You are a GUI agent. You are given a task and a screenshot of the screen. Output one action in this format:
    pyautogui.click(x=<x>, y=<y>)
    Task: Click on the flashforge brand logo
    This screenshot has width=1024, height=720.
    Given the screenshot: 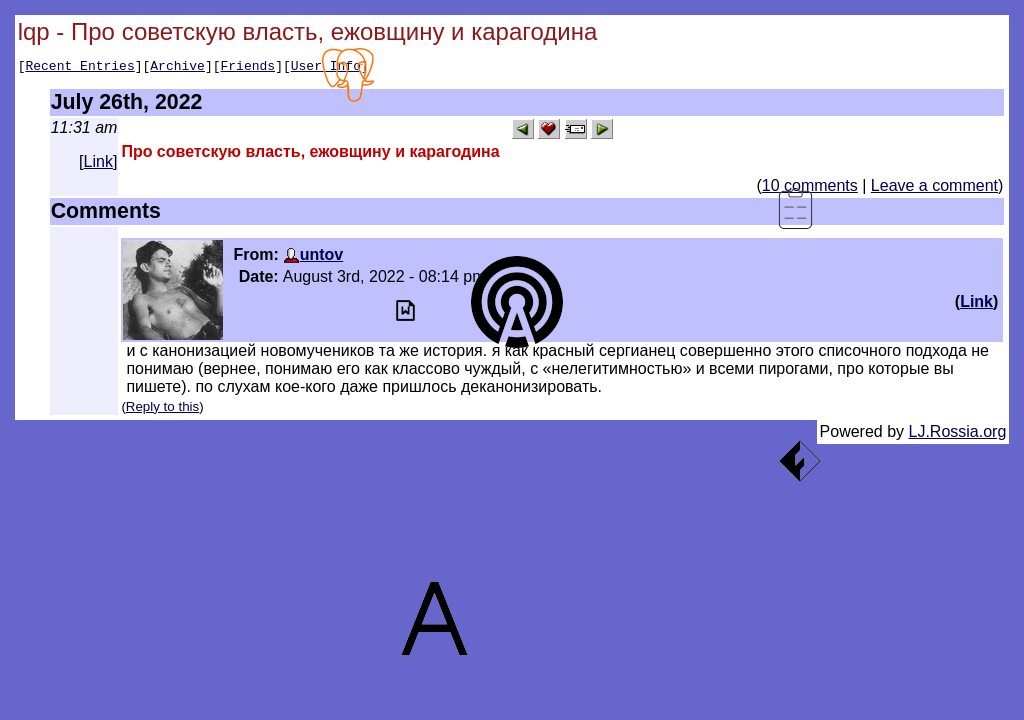 What is the action you would take?
    pyautogui.click(x=800, y=461)
    